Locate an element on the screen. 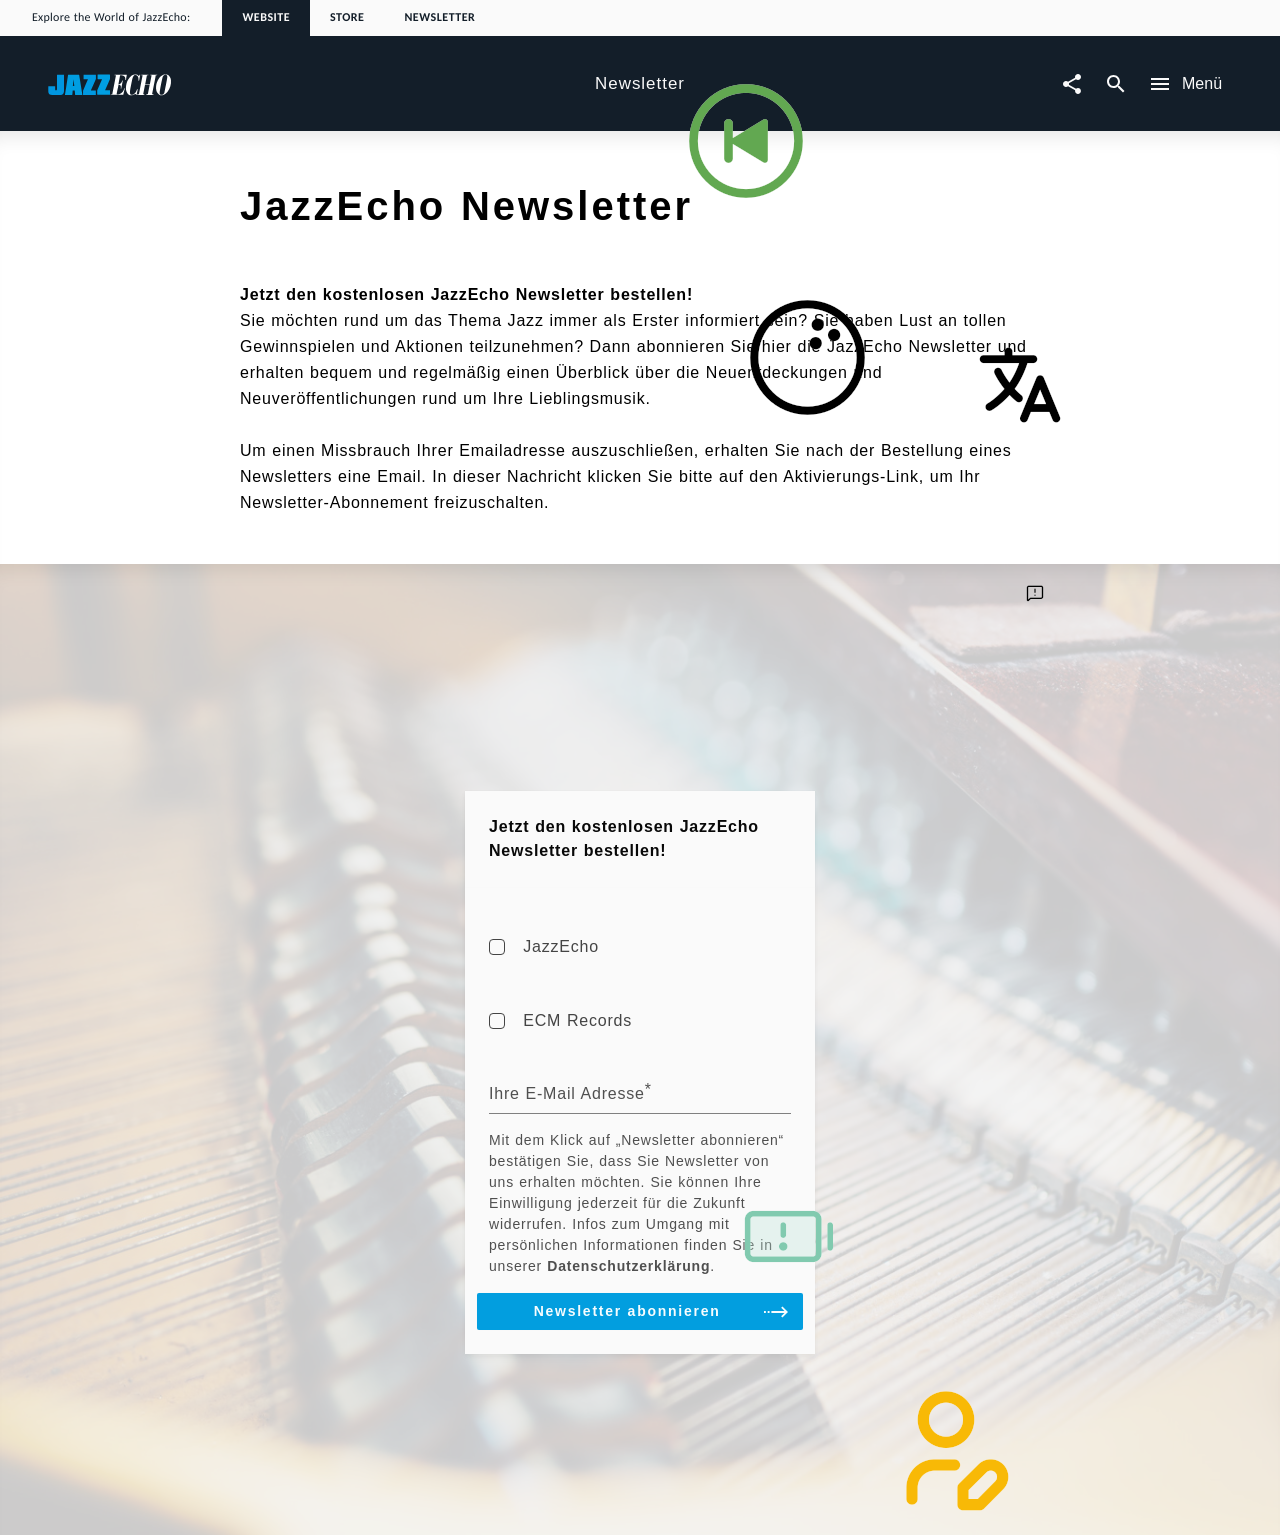 This screenshot has width=1280, height=1535. skip to previous track is located at coordinates (746, 141).